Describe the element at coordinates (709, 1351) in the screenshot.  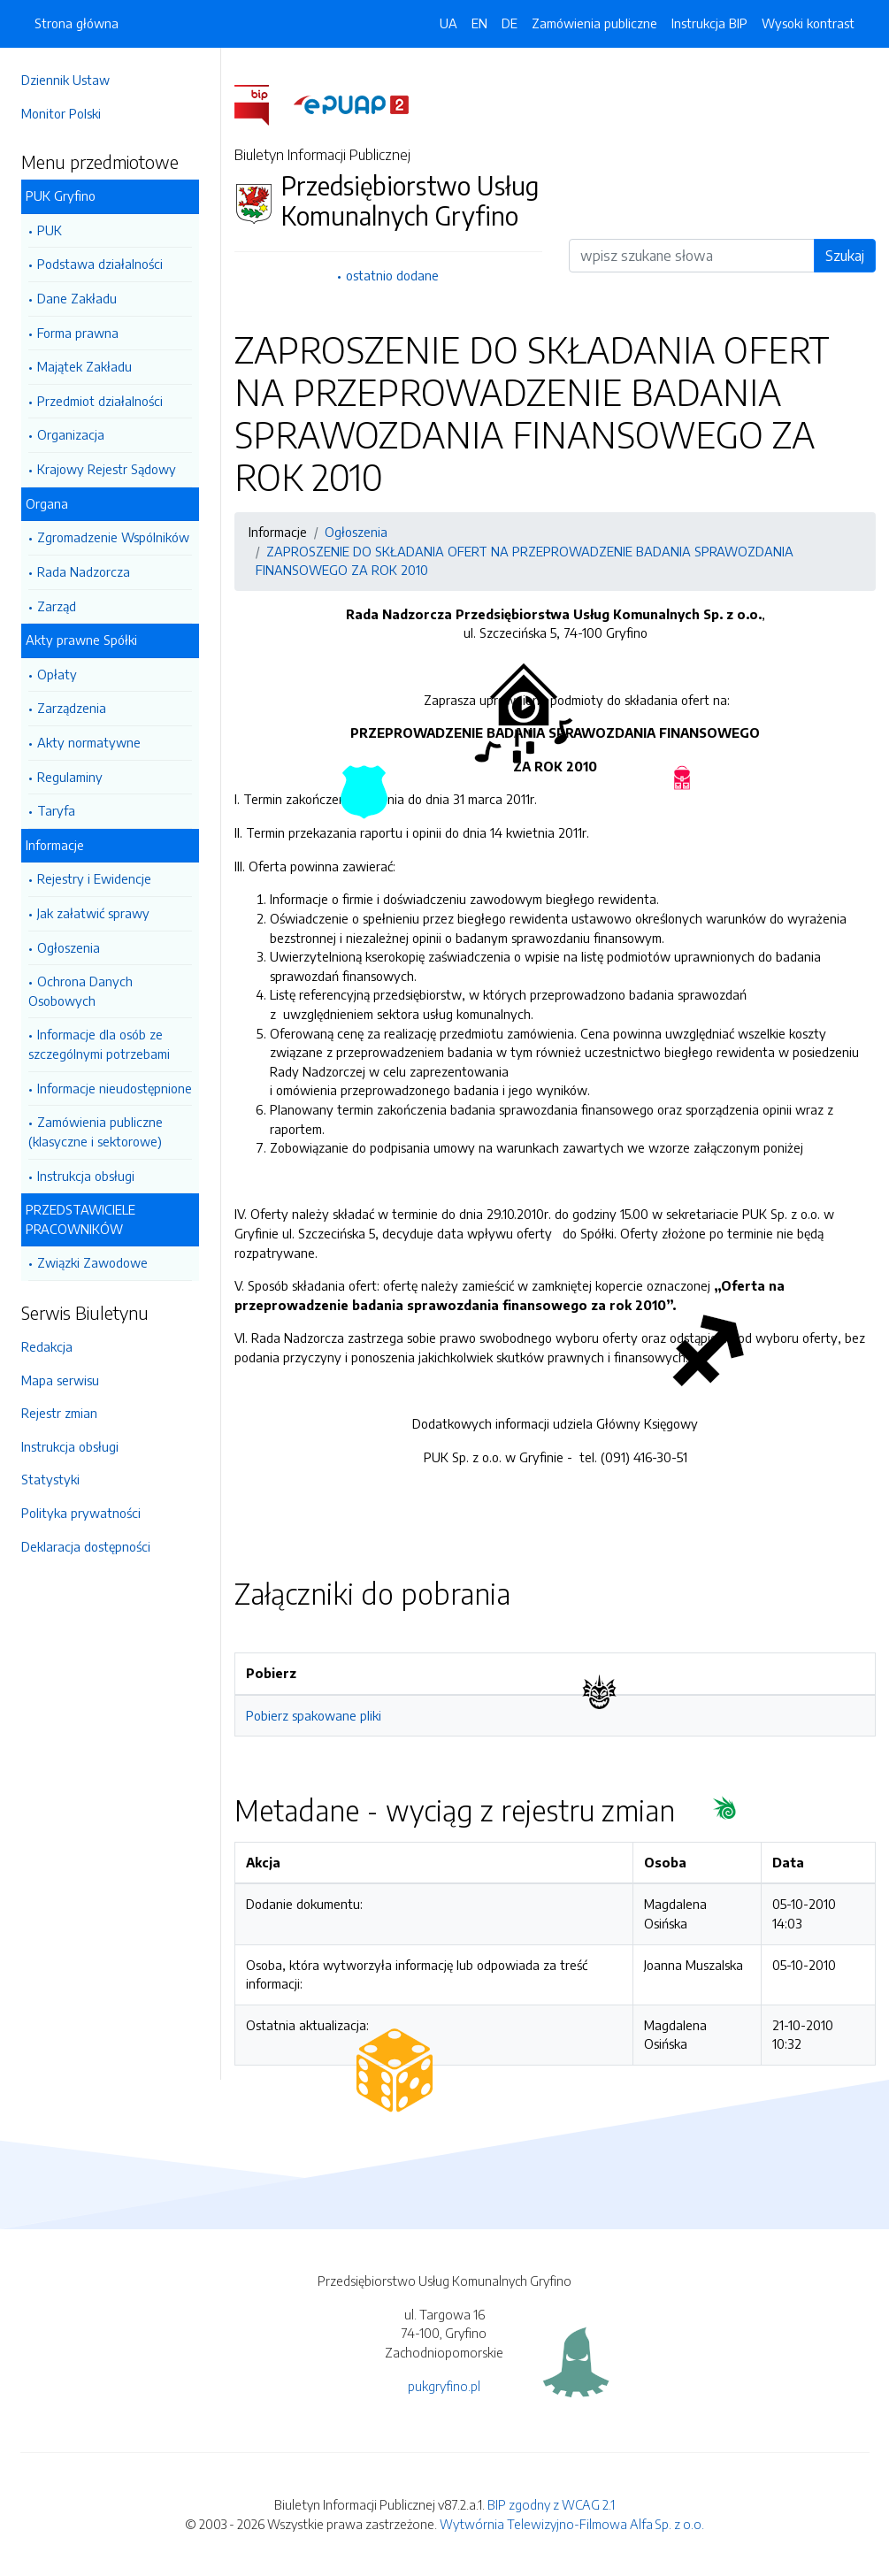
I see `view sagittarius zodiac sign` at that location.